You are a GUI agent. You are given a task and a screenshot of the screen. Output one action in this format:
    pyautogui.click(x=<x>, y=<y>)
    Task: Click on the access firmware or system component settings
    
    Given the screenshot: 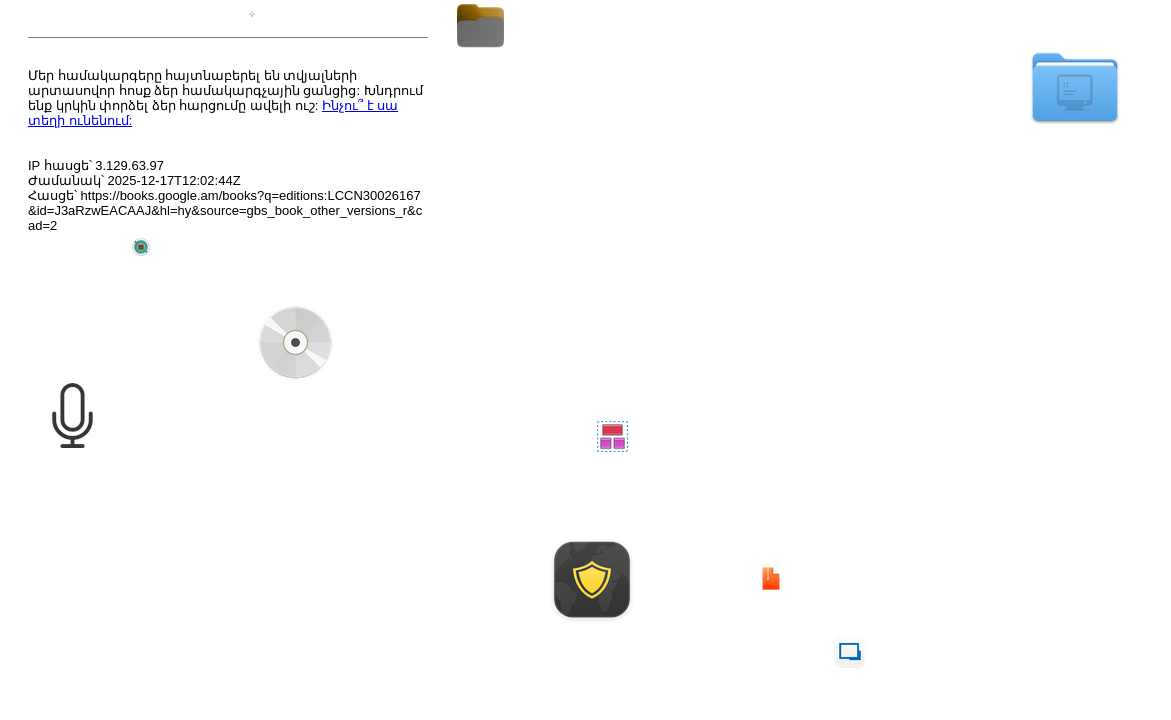 What is the action you would take?
    pyautogui.click(x=141, y=247)
    